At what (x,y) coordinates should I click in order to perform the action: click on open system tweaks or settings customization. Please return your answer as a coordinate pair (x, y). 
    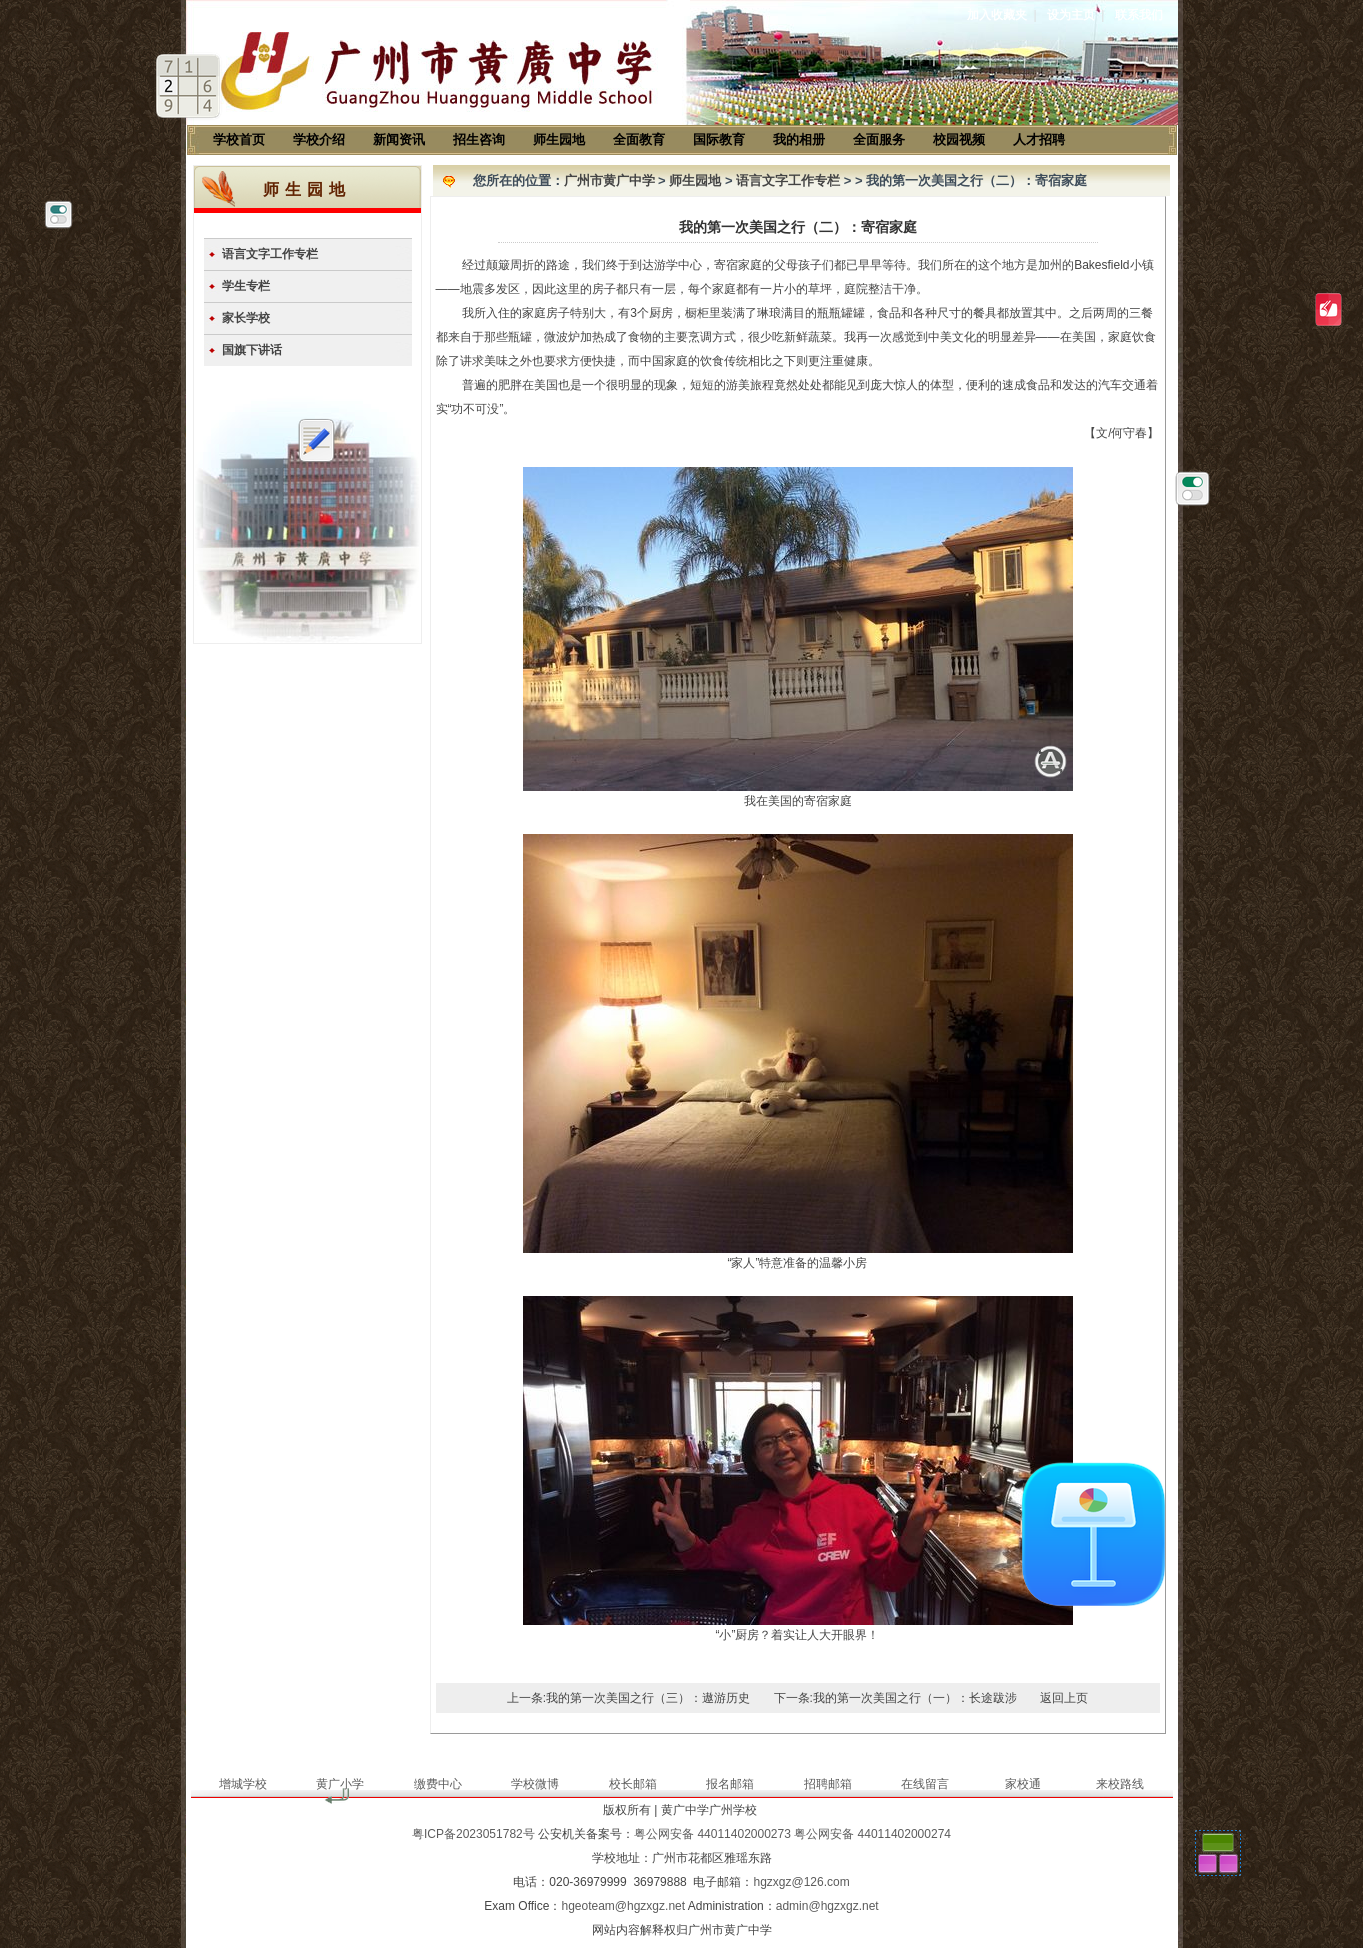
    Looking at the image, I should click on (58, 214).